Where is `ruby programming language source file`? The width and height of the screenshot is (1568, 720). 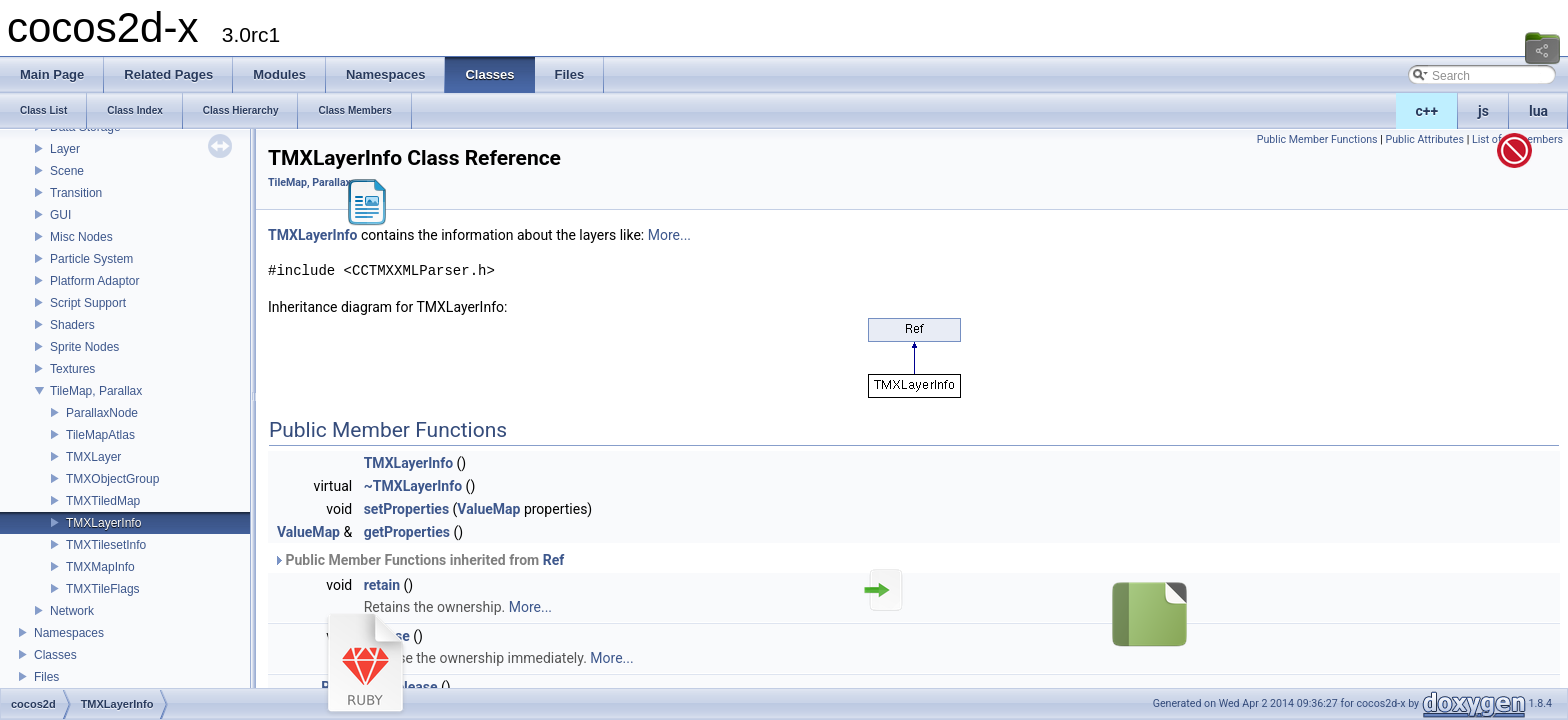
ruby programming language source file is located at coordinates (365, 664).